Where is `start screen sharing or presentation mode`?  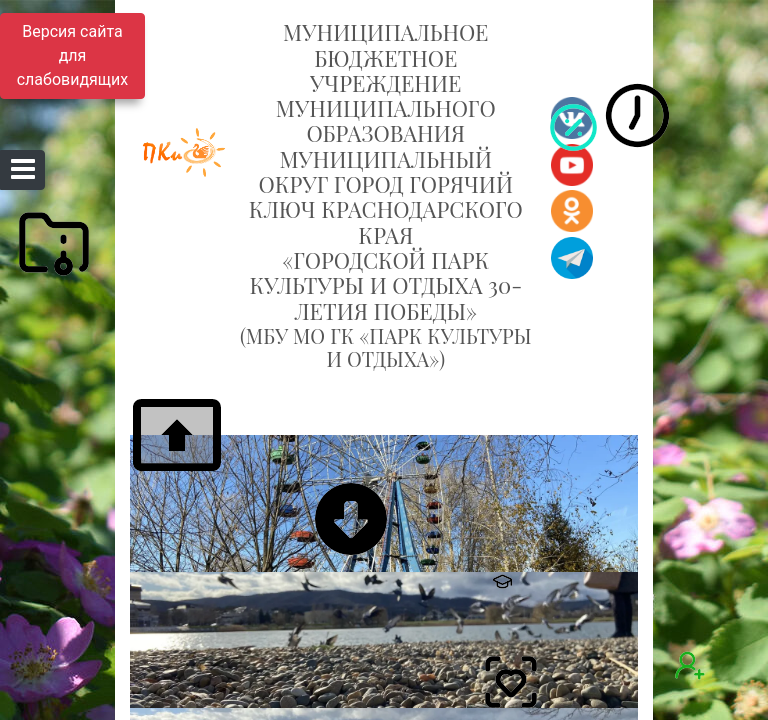 start screen sharing or presentation mode is located at coordinates (177, 435).